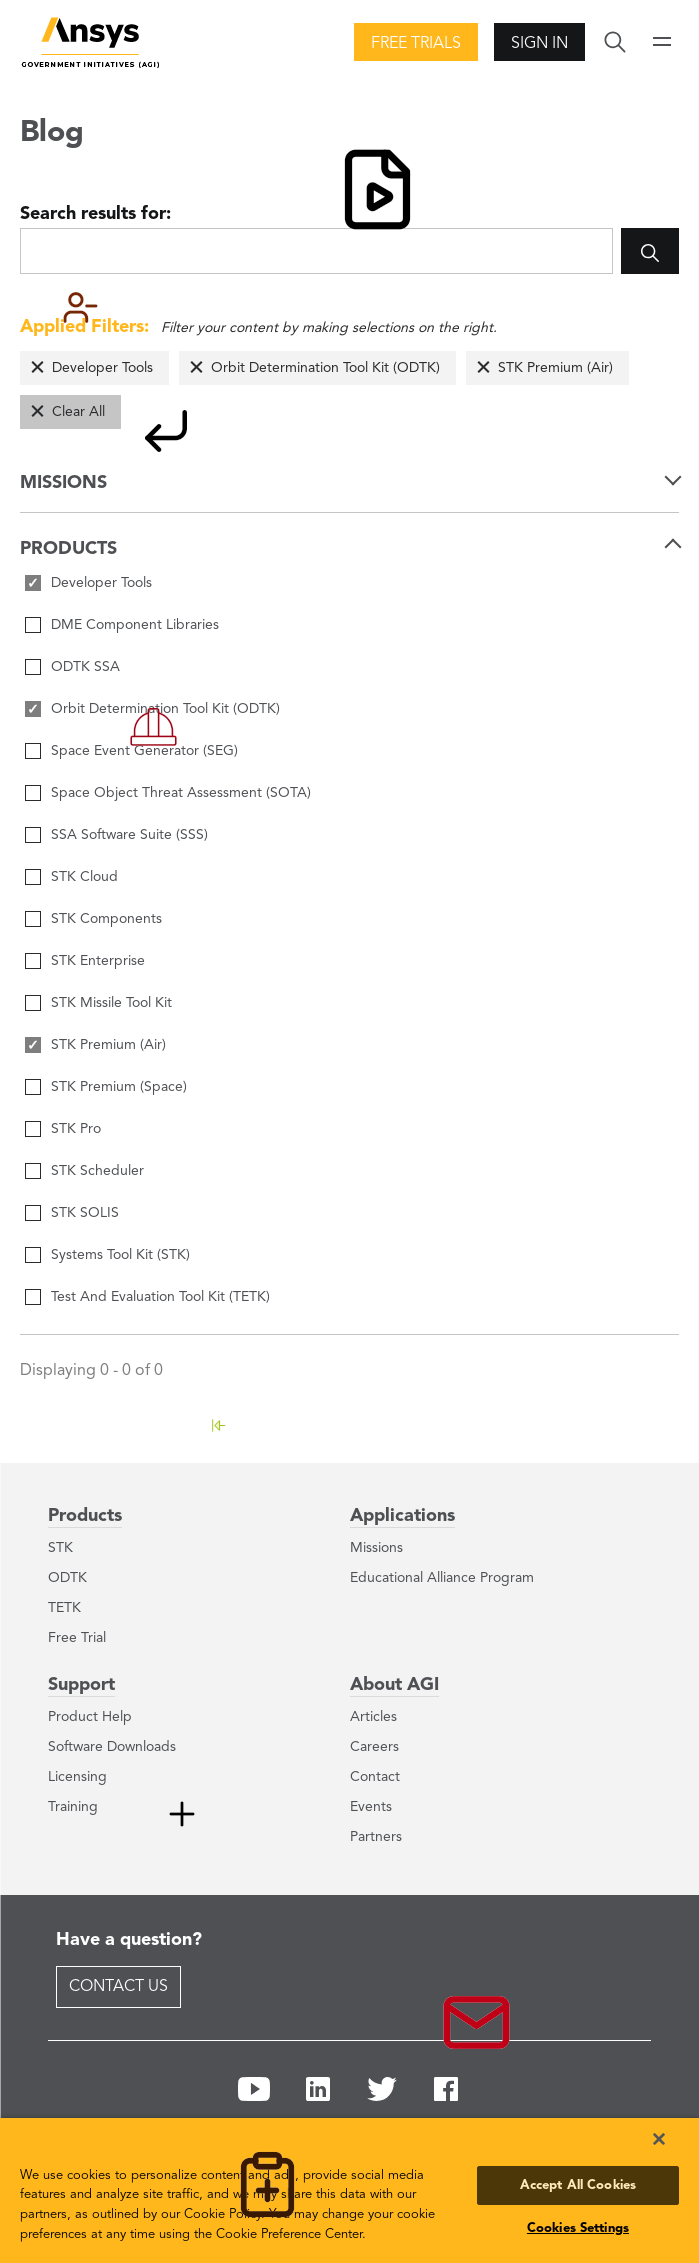 The image size is (699, 2263). Describe the element at coordinates (153, 729) in the screenshot. I see `access construction or safety settings` at that location.